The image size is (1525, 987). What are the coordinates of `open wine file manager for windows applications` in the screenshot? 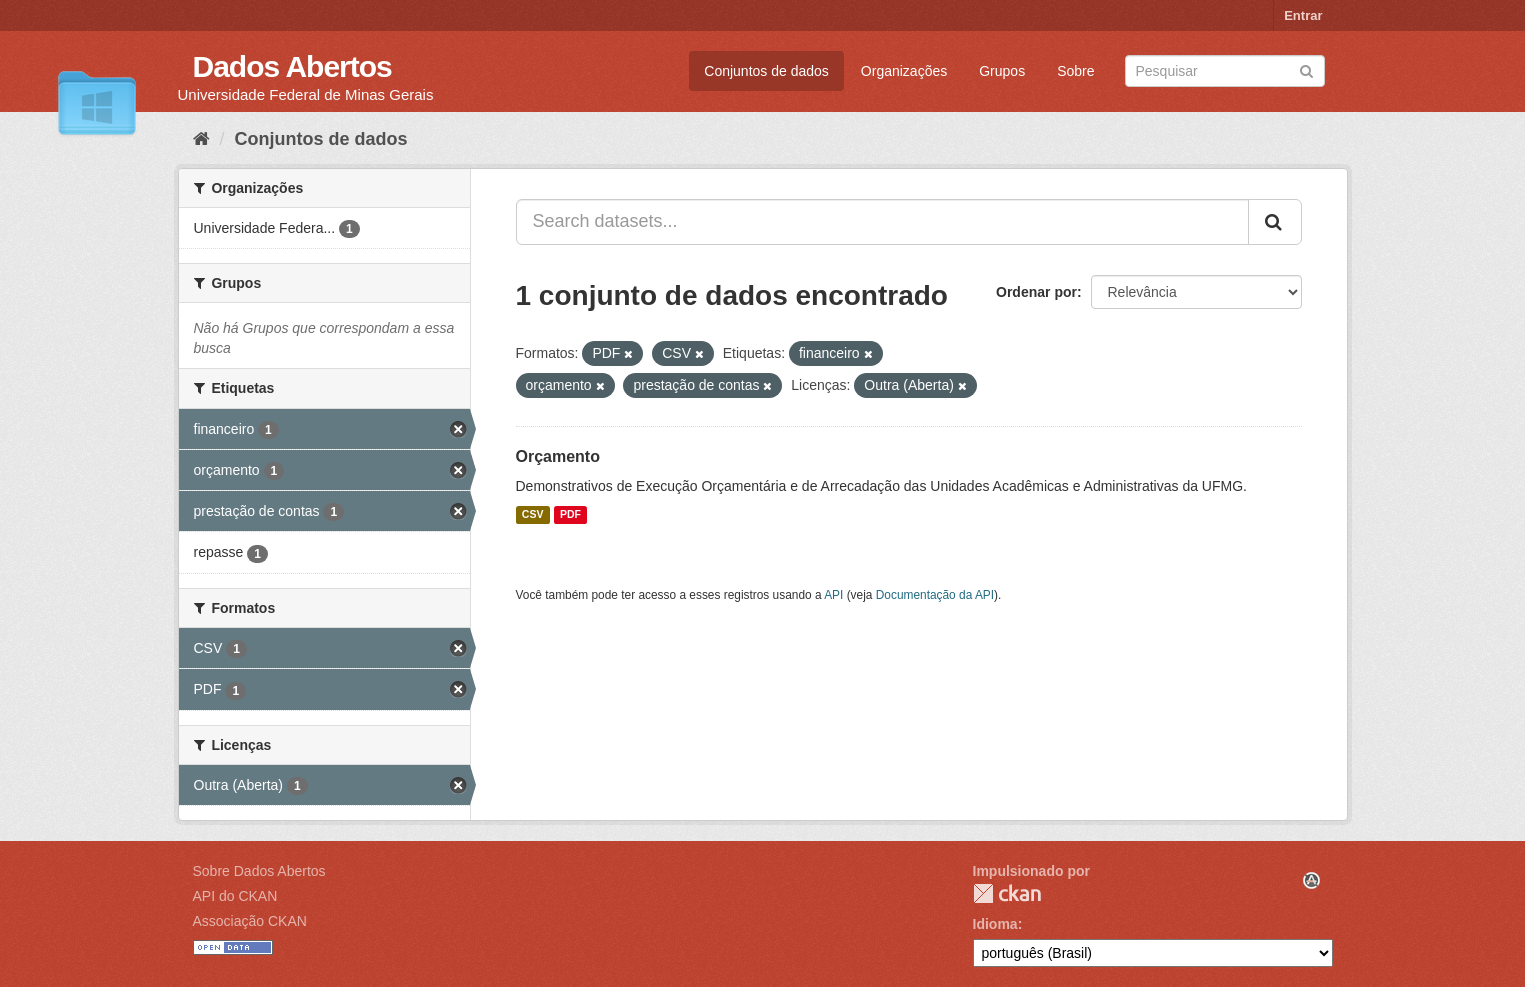 It's located at (97, 103).